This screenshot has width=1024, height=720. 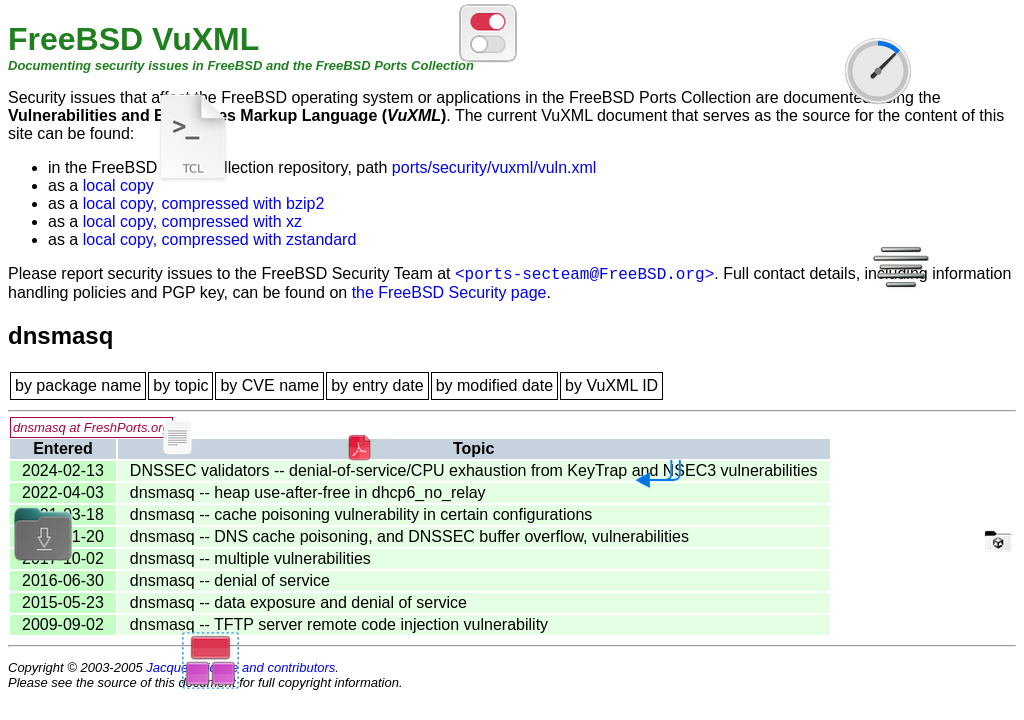 I want to click on open sysprof system profiler application, so click(x=878, y=71).